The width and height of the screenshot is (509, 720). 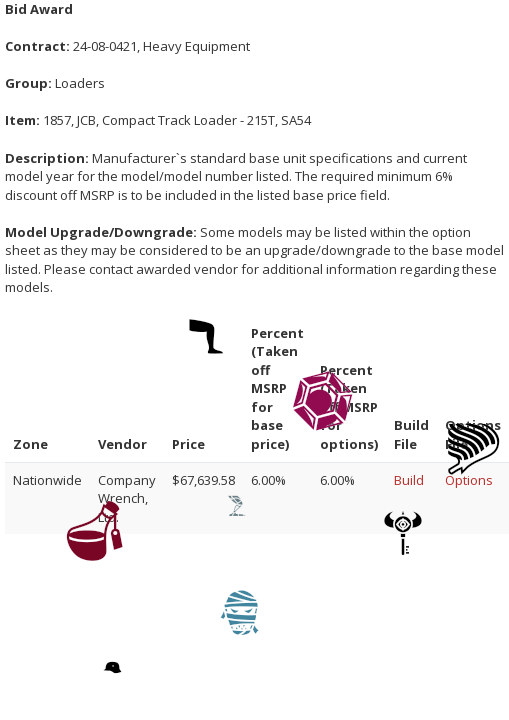 I want to click on activate wave attack ability, so click(x=473, y=449).